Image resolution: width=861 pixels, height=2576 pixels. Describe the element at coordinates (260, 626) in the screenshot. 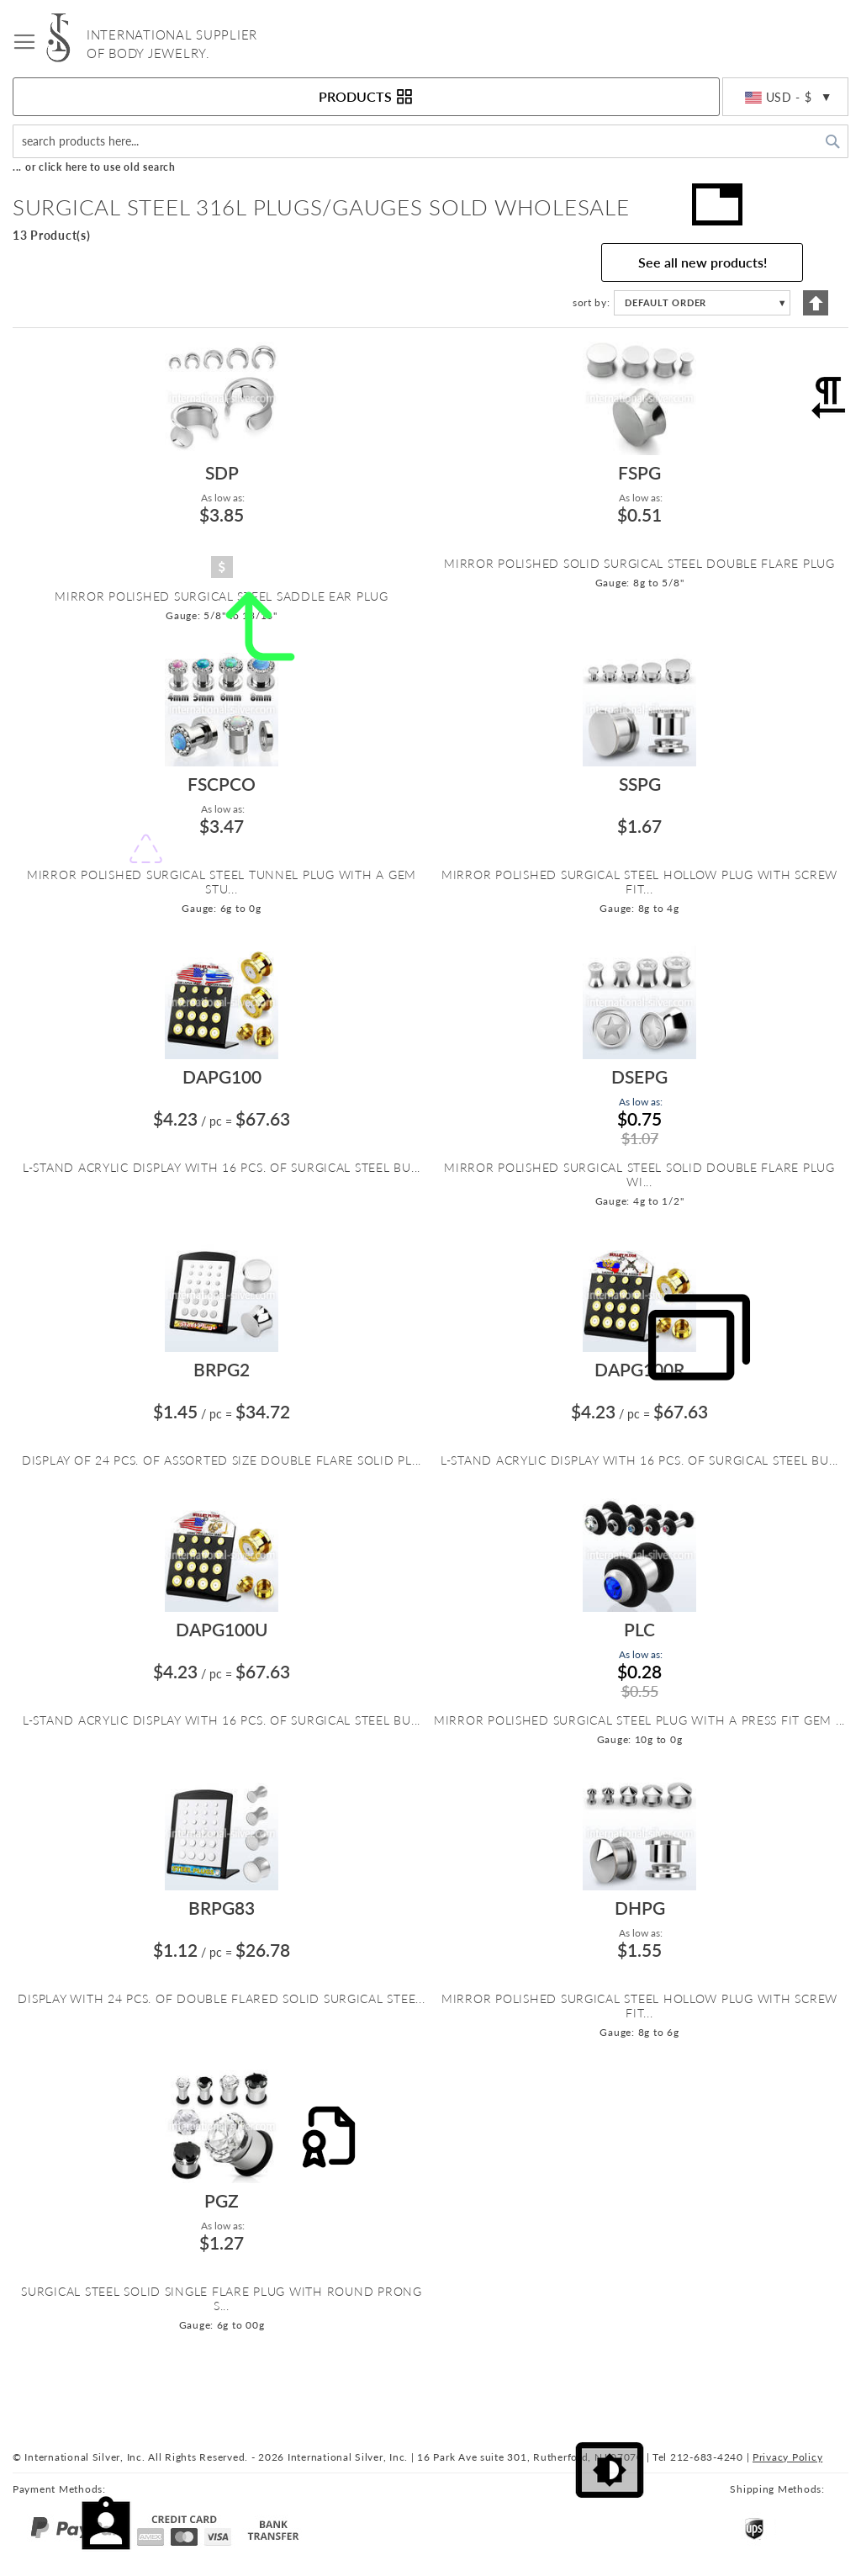

I see `go back and up in navigation` at that location.